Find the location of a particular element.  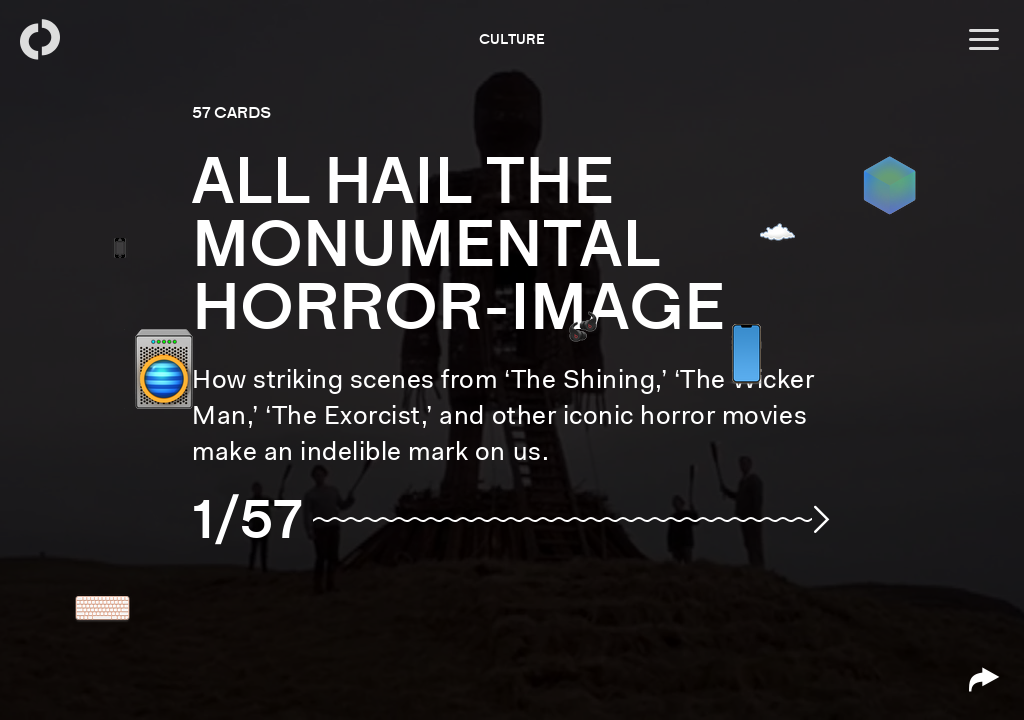

access 3D object library in iMovie is located at coordinates (889, 185).